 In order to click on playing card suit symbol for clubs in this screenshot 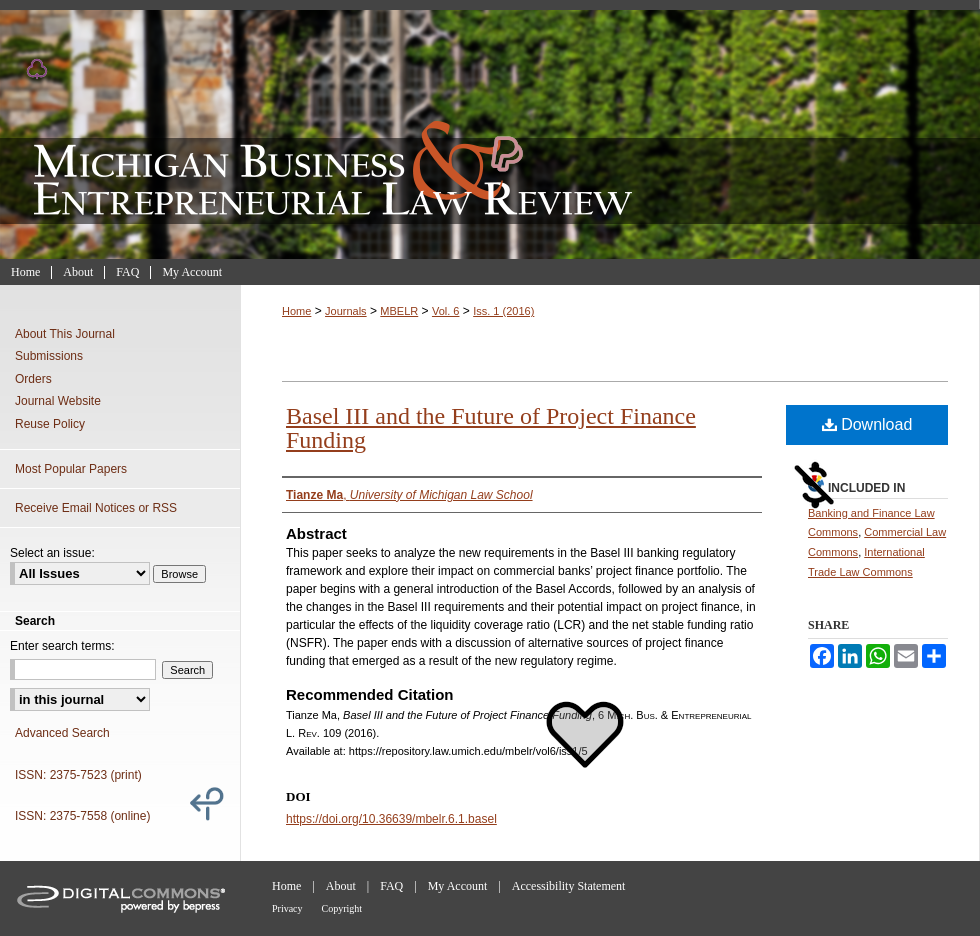, I will do `click(37, 69)`.